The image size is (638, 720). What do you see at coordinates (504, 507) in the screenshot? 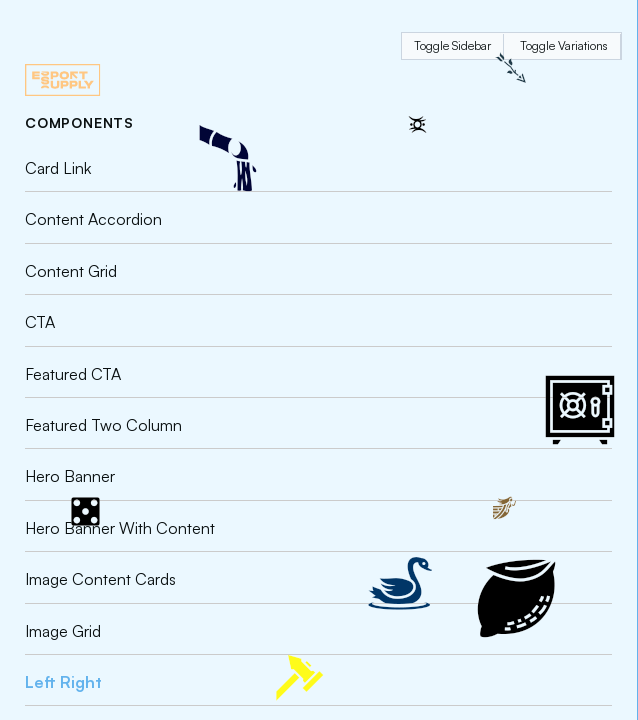
I see `represents a leader or prominent figure in a game` at bounding box center [504, 507].